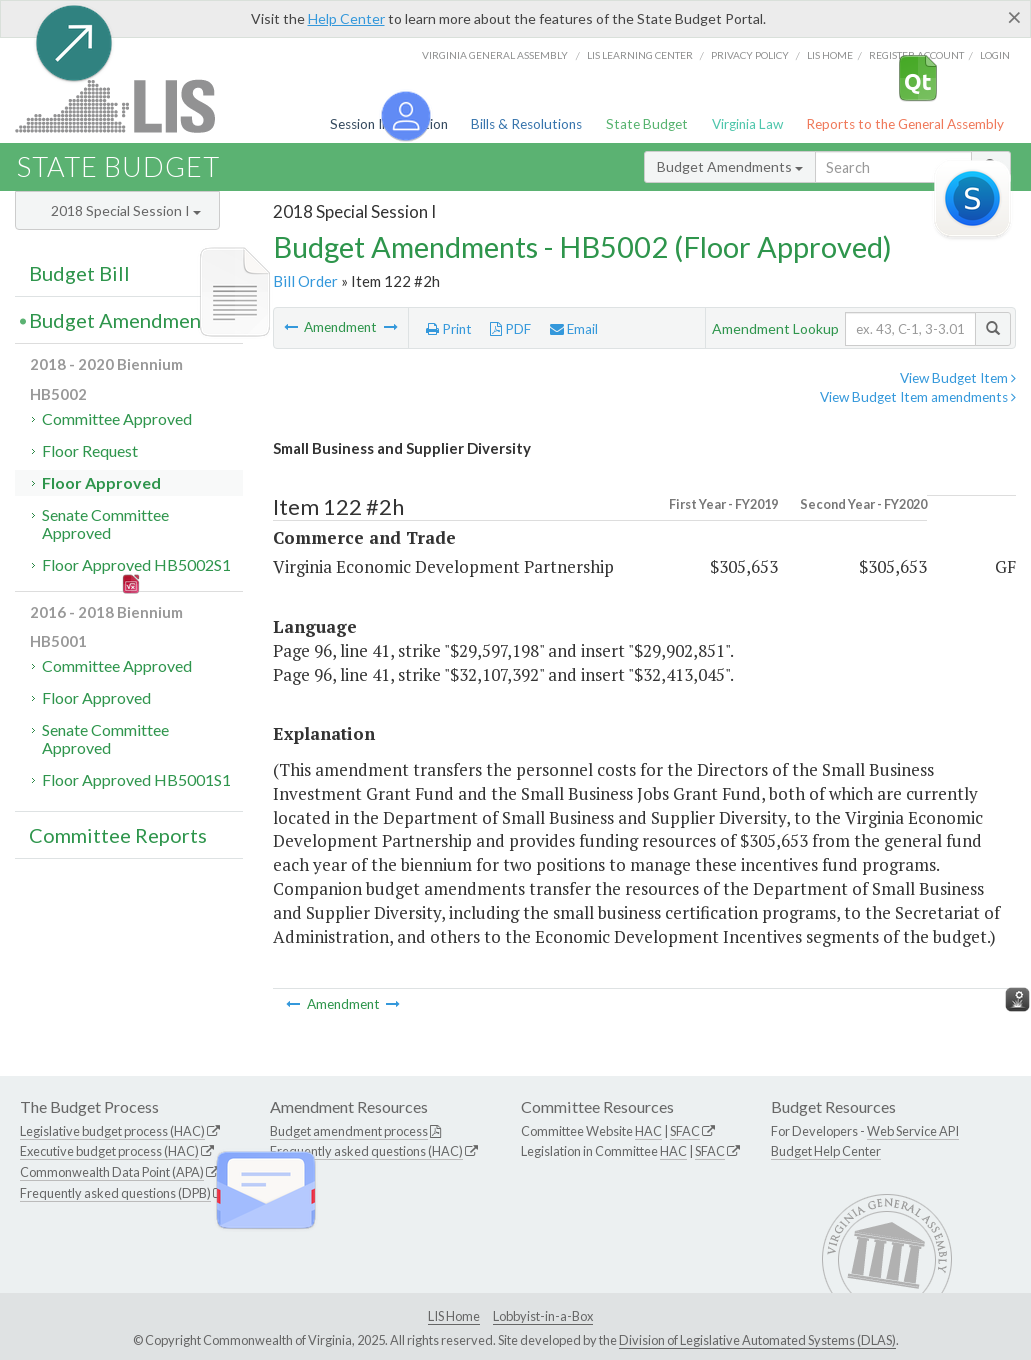 The image size is (1031, 1360). What do you see at coordinates (972, 198) in the screenshot?
I see `open stoken authentication app` at bounding box center [972, 198].